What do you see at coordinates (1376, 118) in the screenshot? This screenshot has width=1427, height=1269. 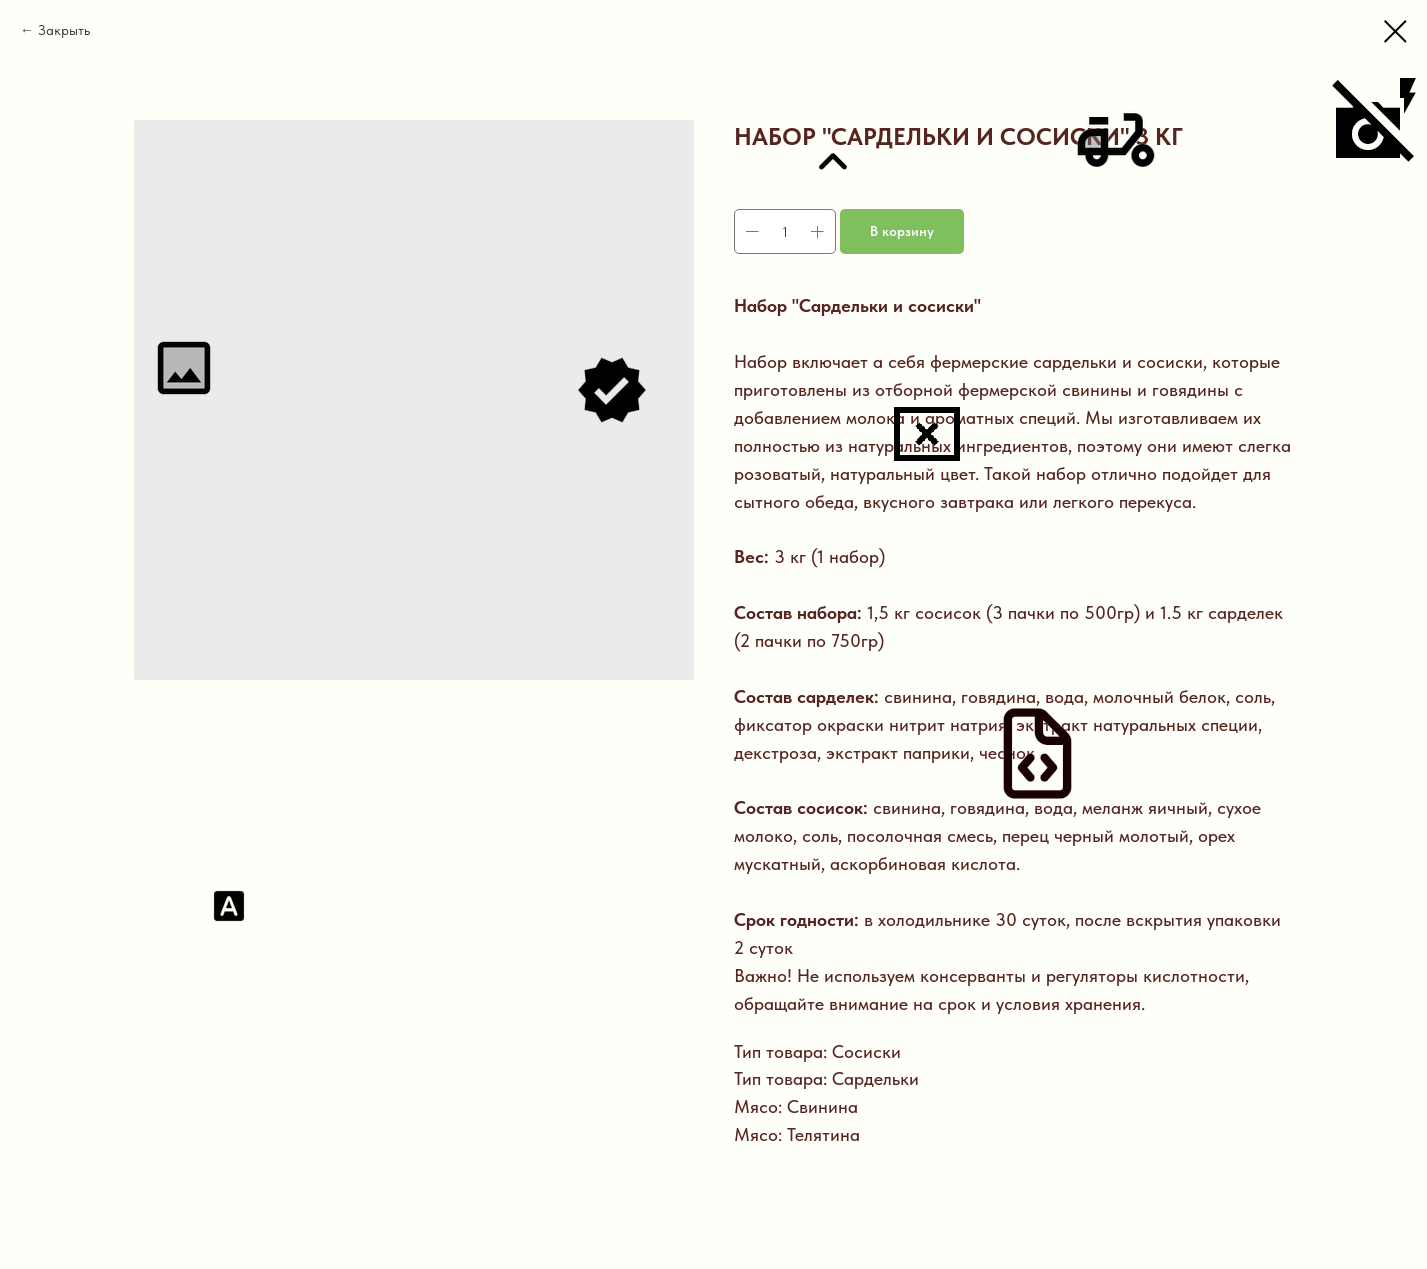 I see `camera flash is disabled` at bounding box center [1376, 118].